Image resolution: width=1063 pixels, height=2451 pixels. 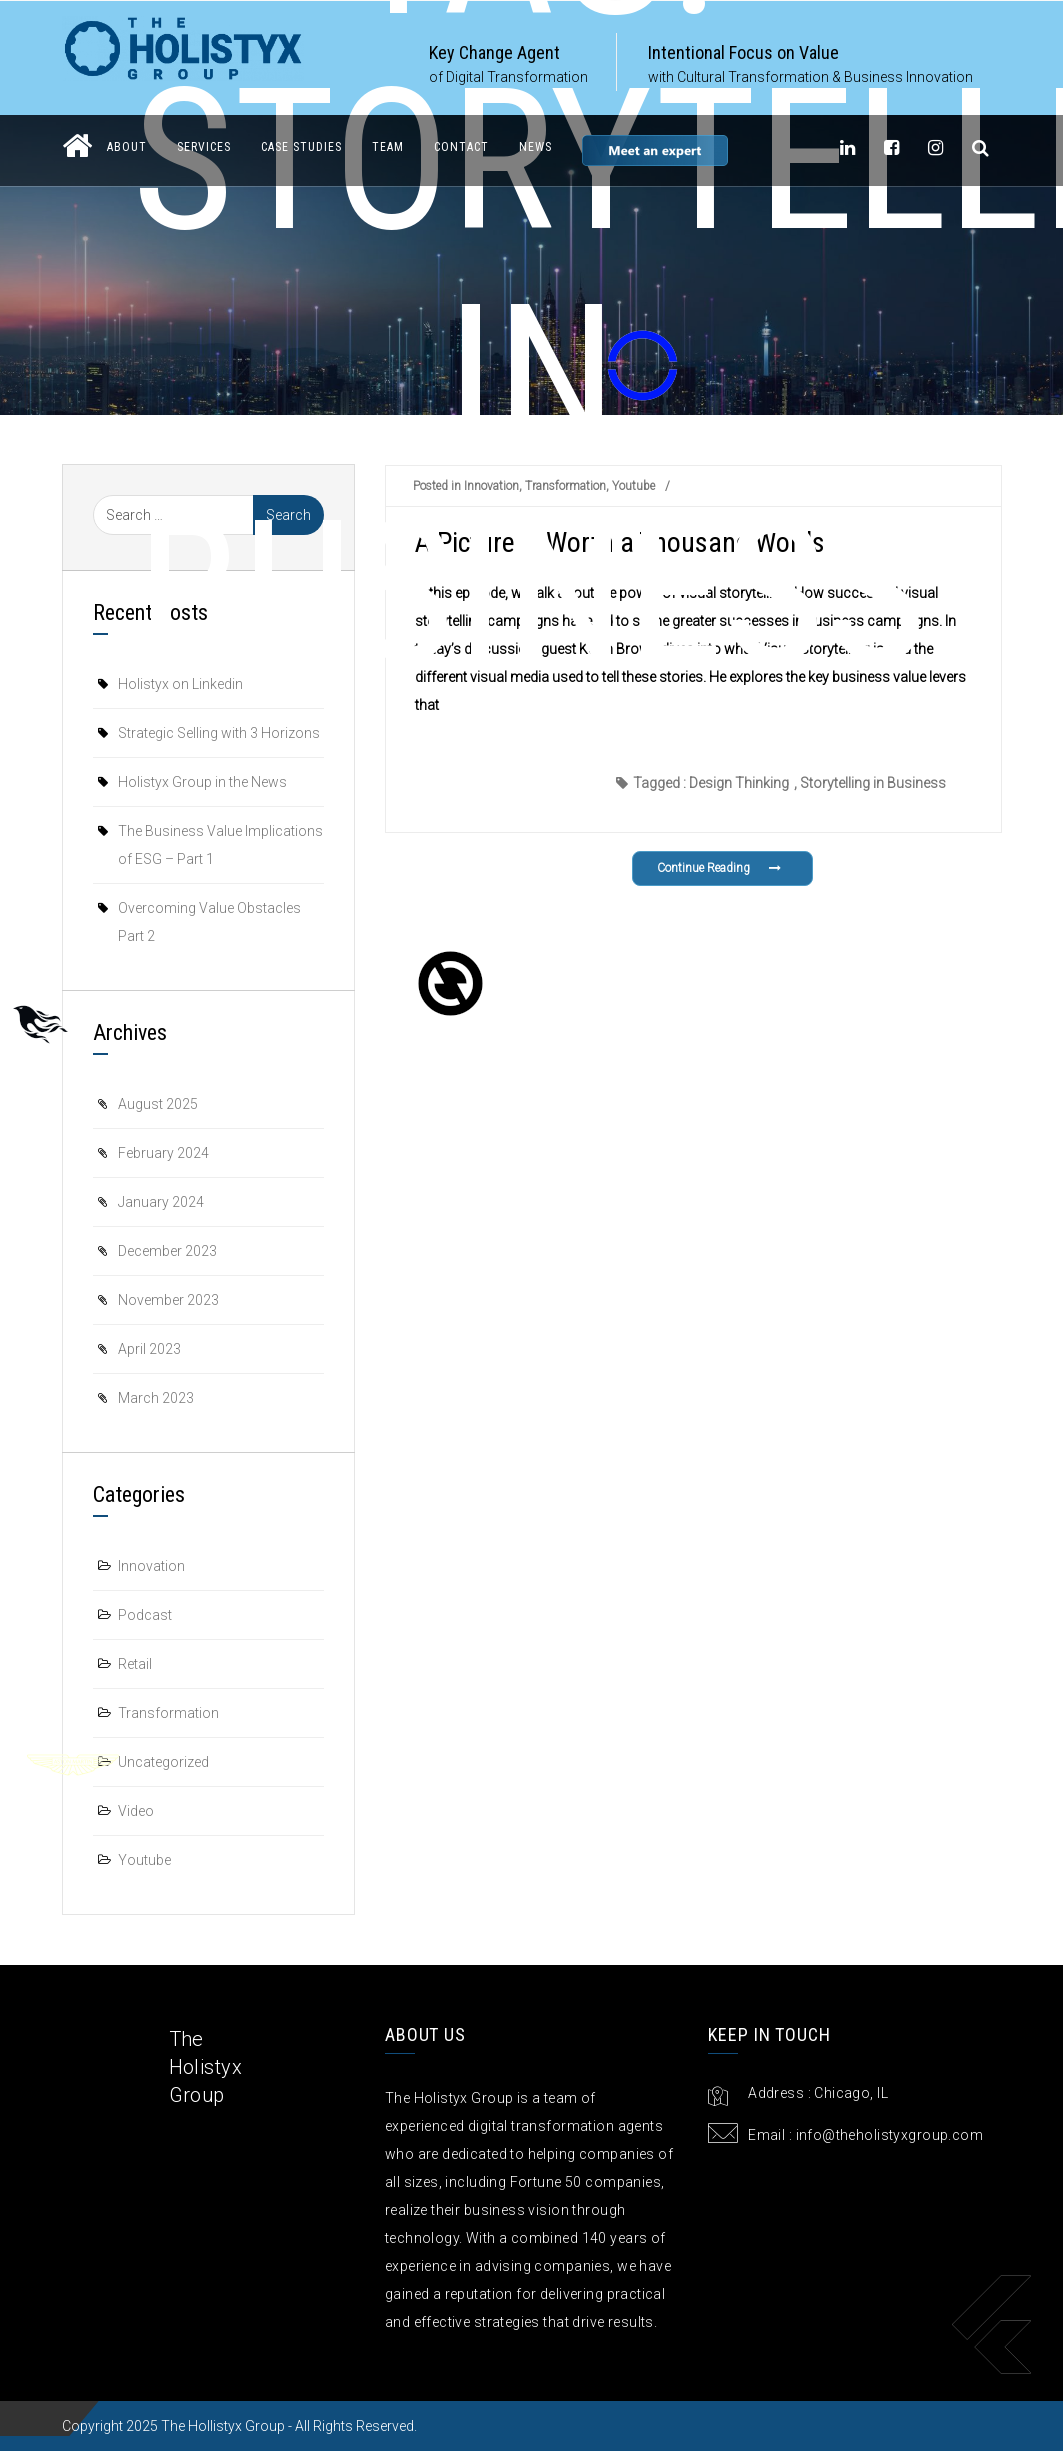 What do you see at coordinates (993, 2324) in the screenshot?
I see `Flutter framework logo` at bounding box center [993, 2324].